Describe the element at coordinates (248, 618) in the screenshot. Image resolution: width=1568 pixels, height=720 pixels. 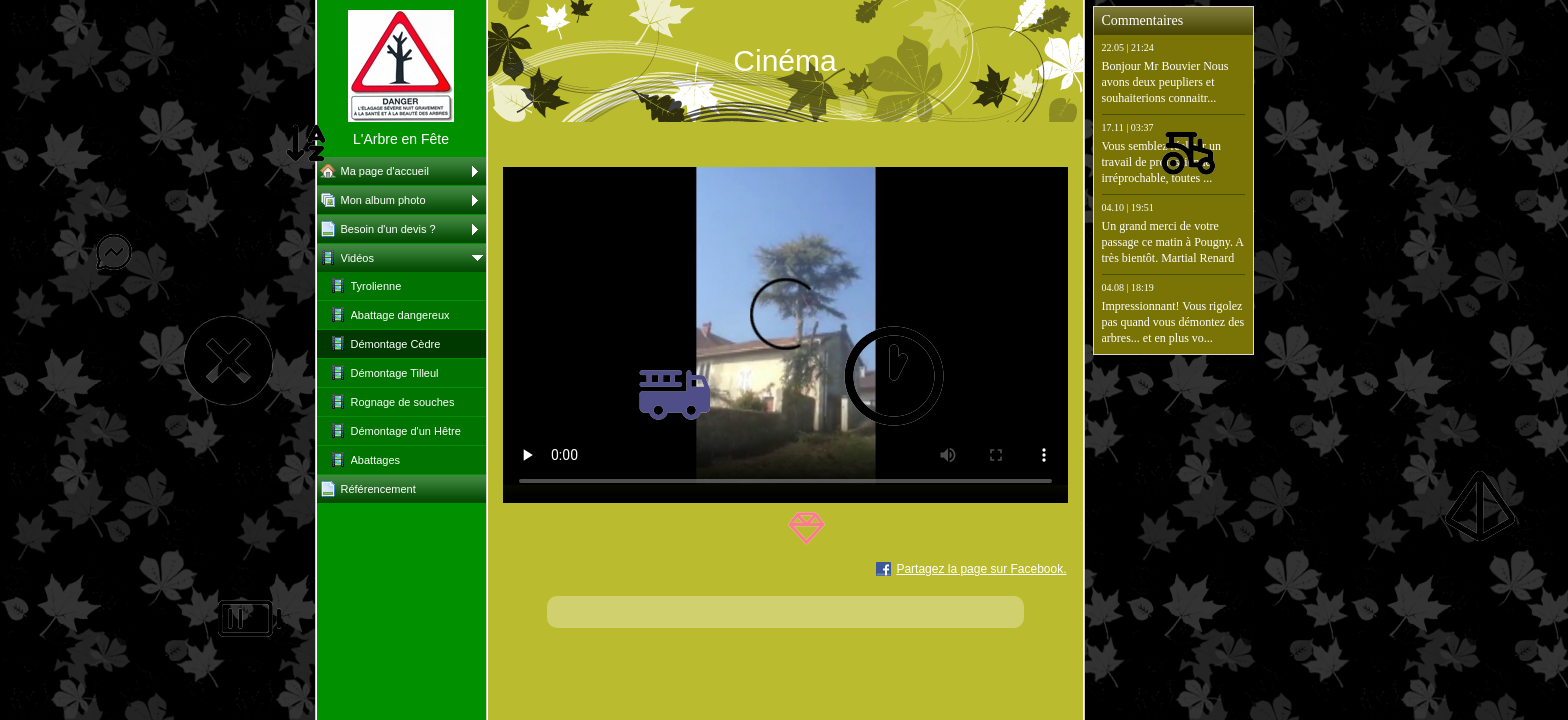
I see `indicates medium battery level` at that location.